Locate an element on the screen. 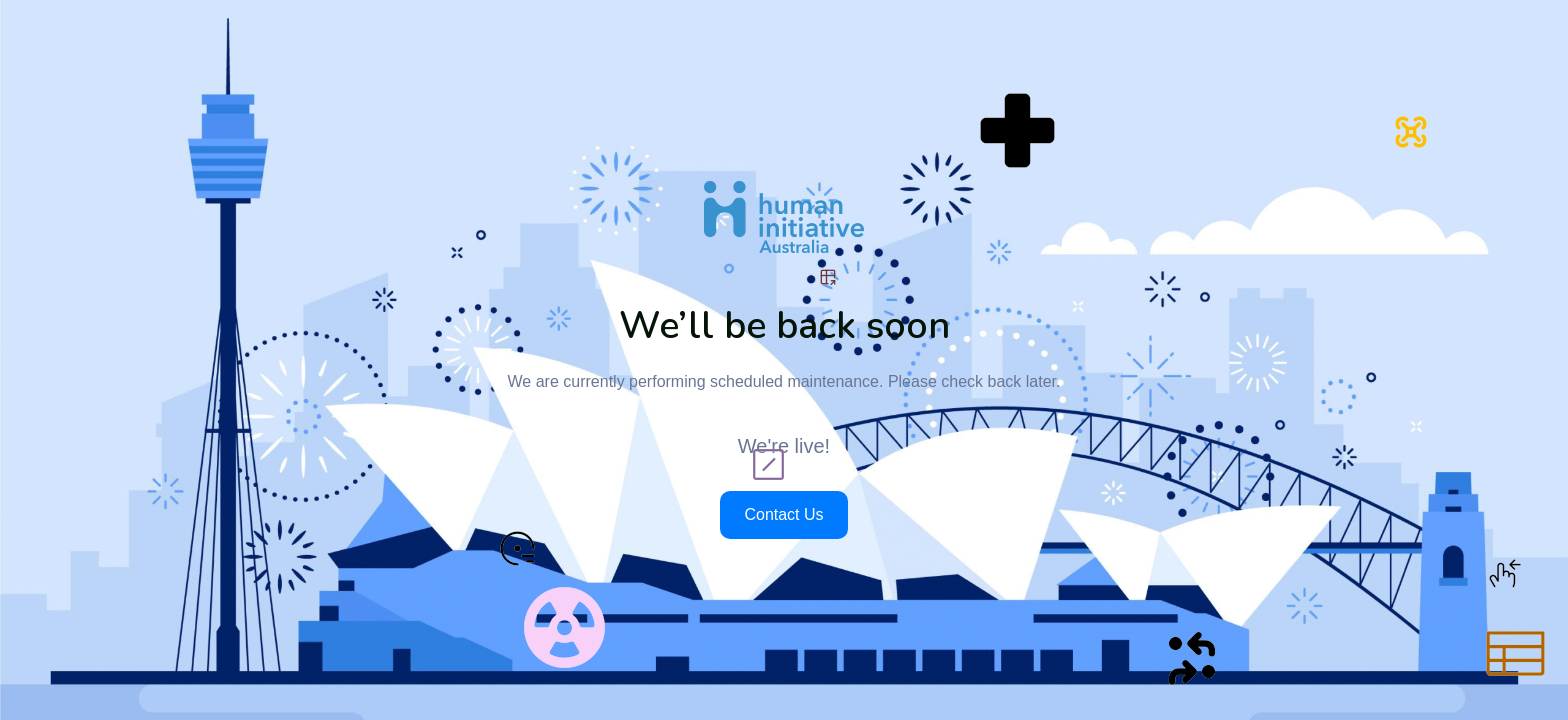 This screenshot has height=720, width=1568. swipe left to navigate or dismiss is located at coordinates (1503, 574).